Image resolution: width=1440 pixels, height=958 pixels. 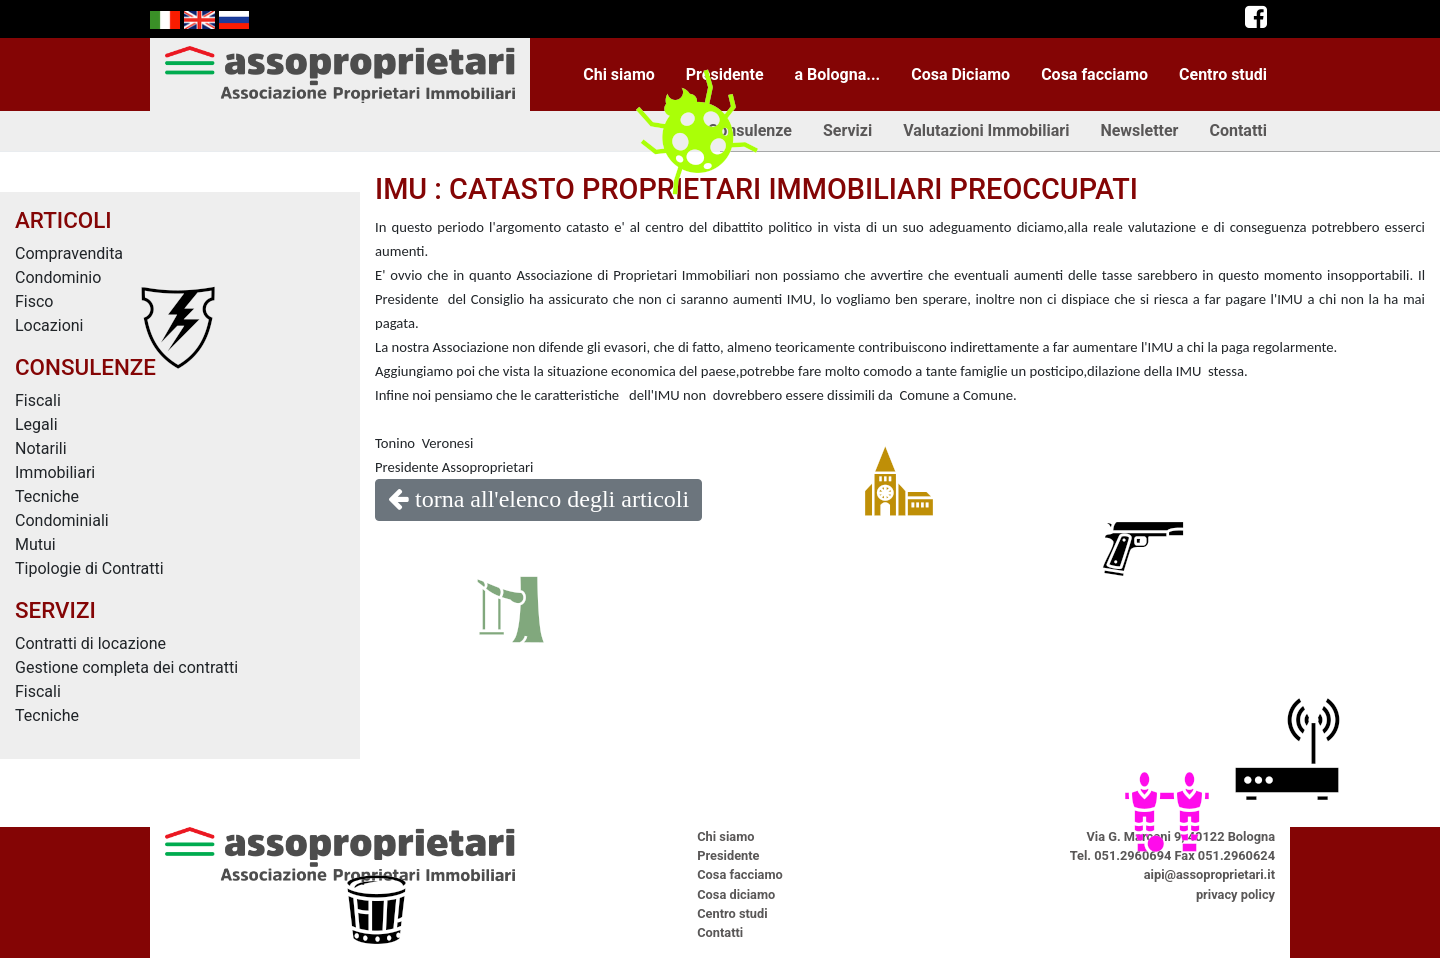 I want to click on report a bug or software issue, so click(x=697, y=132).